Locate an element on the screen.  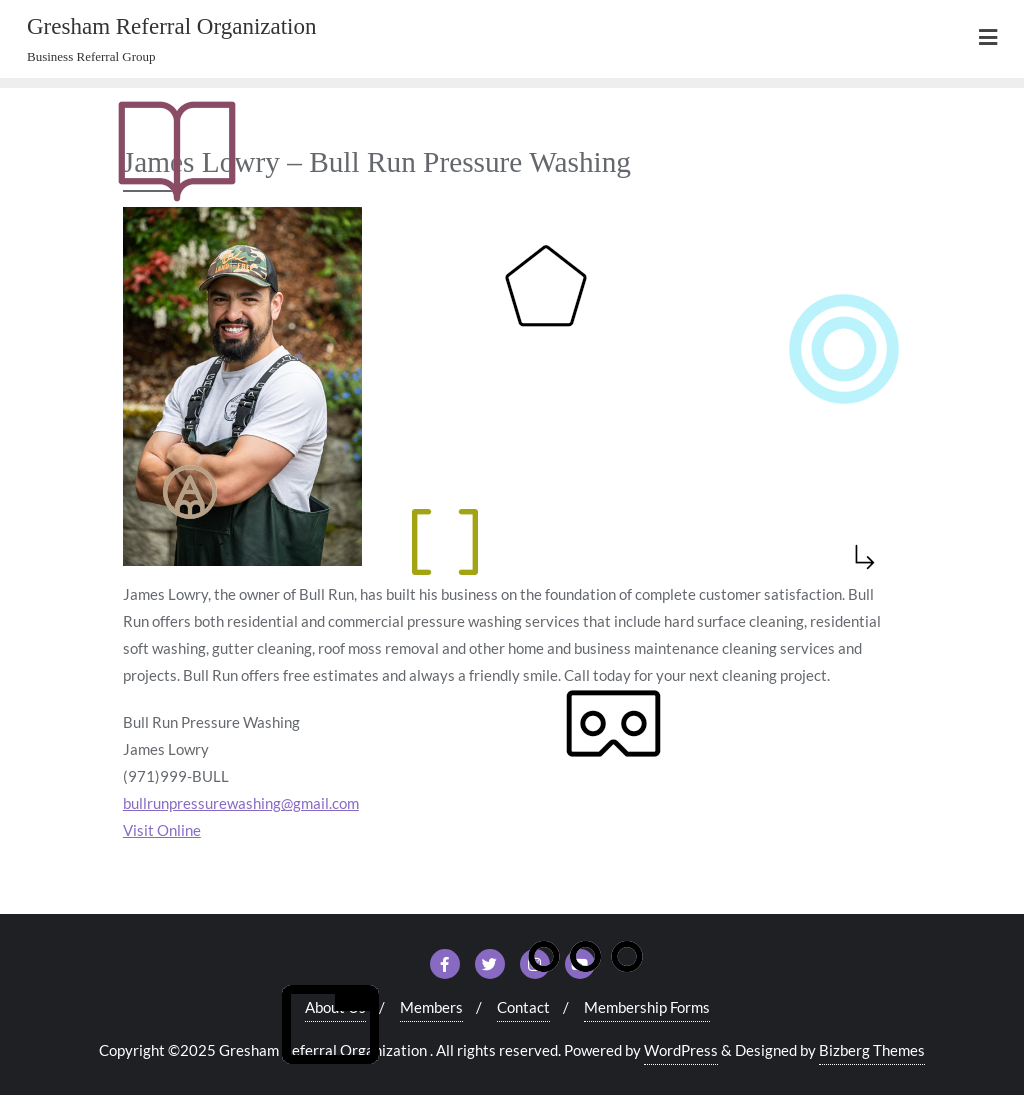
move item down and to the right is located at coordinates (863, 557).